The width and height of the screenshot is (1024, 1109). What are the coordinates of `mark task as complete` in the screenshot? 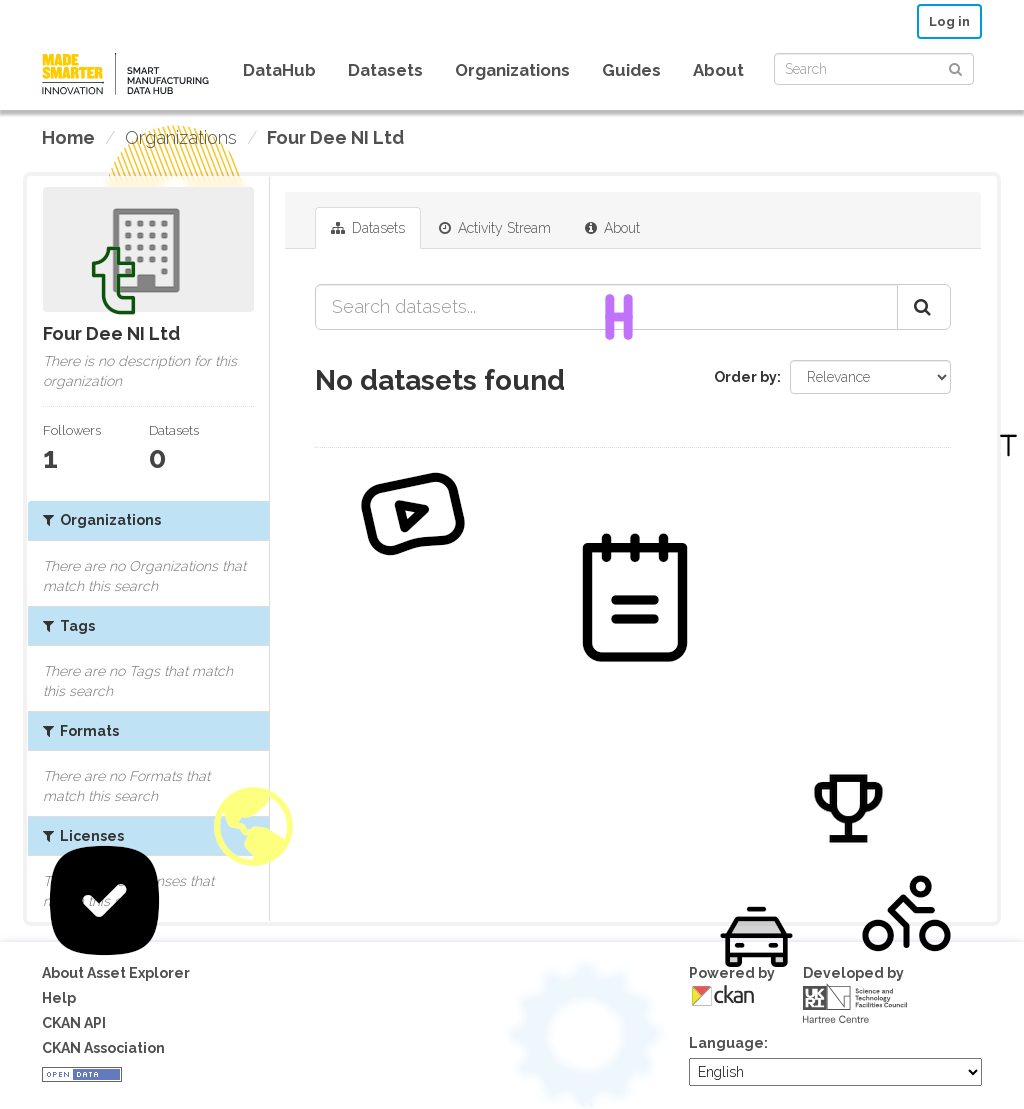 It's located at (104, 900).